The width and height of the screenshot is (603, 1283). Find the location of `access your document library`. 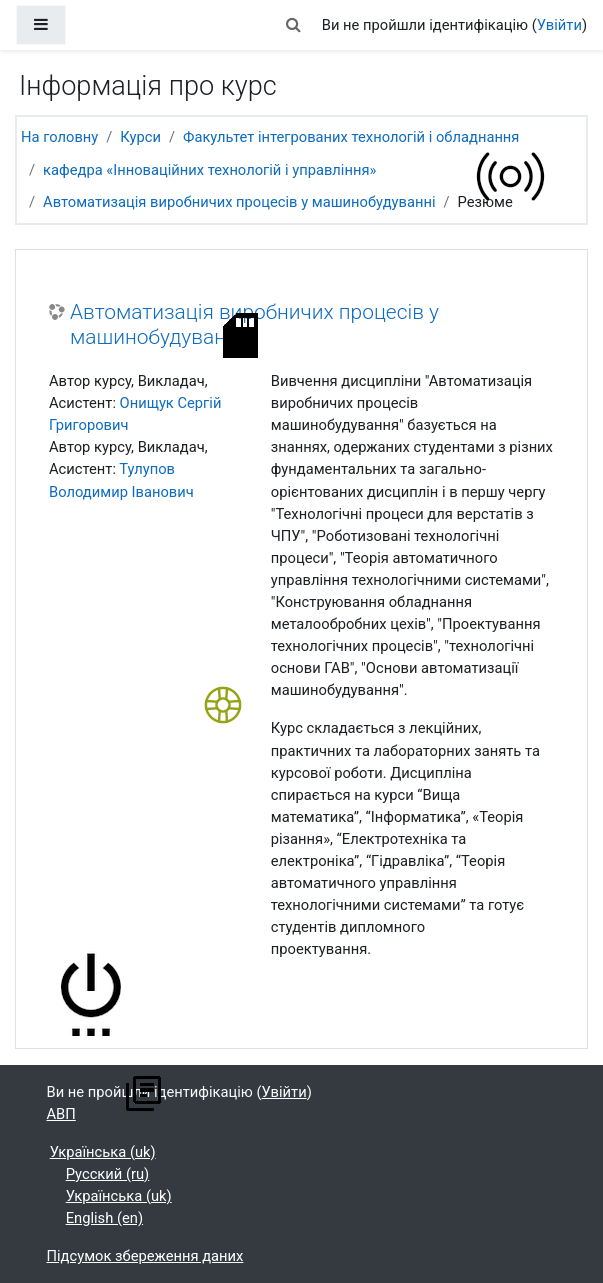

access your document library is located at coordinates (143, 1093).